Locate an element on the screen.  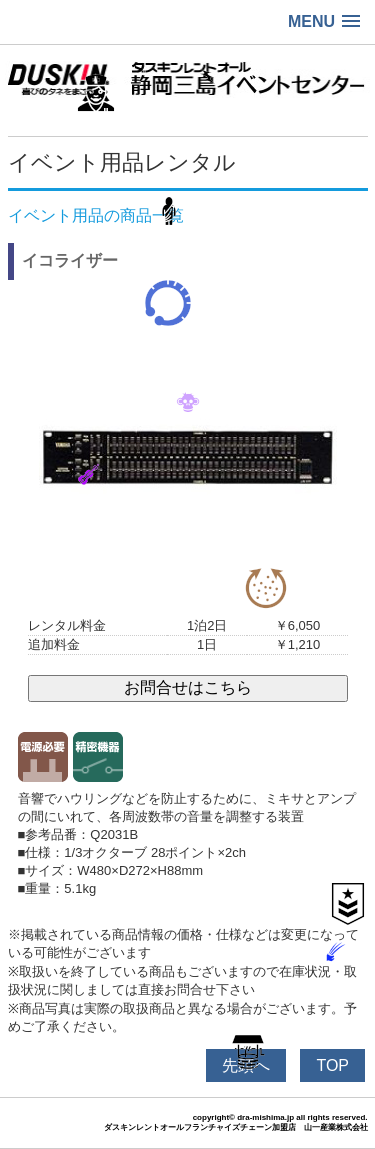
access water or resource collection point is located at coordinates (248, 1052).